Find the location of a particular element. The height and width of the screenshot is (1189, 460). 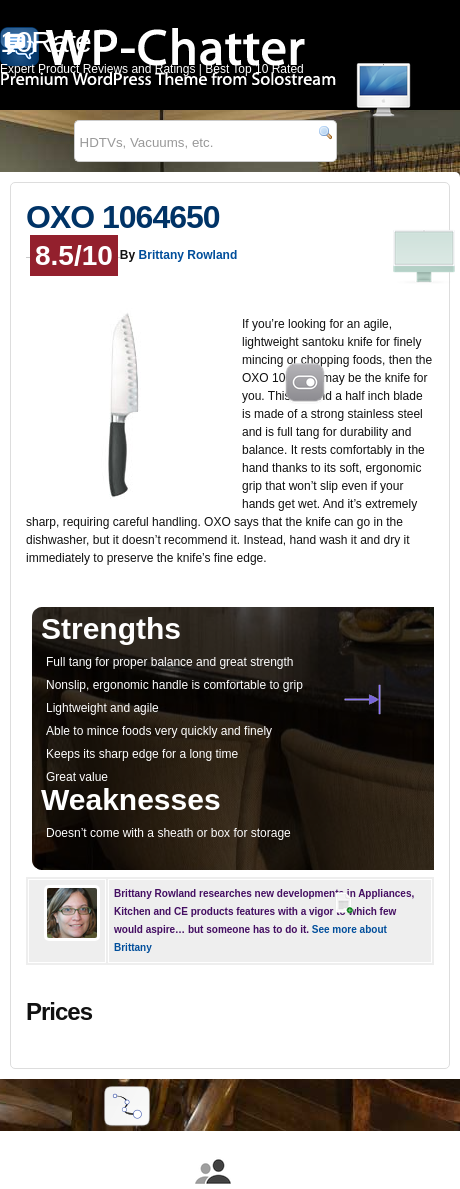

represents an iMac device in system settings is located at coordinates (383, 85).